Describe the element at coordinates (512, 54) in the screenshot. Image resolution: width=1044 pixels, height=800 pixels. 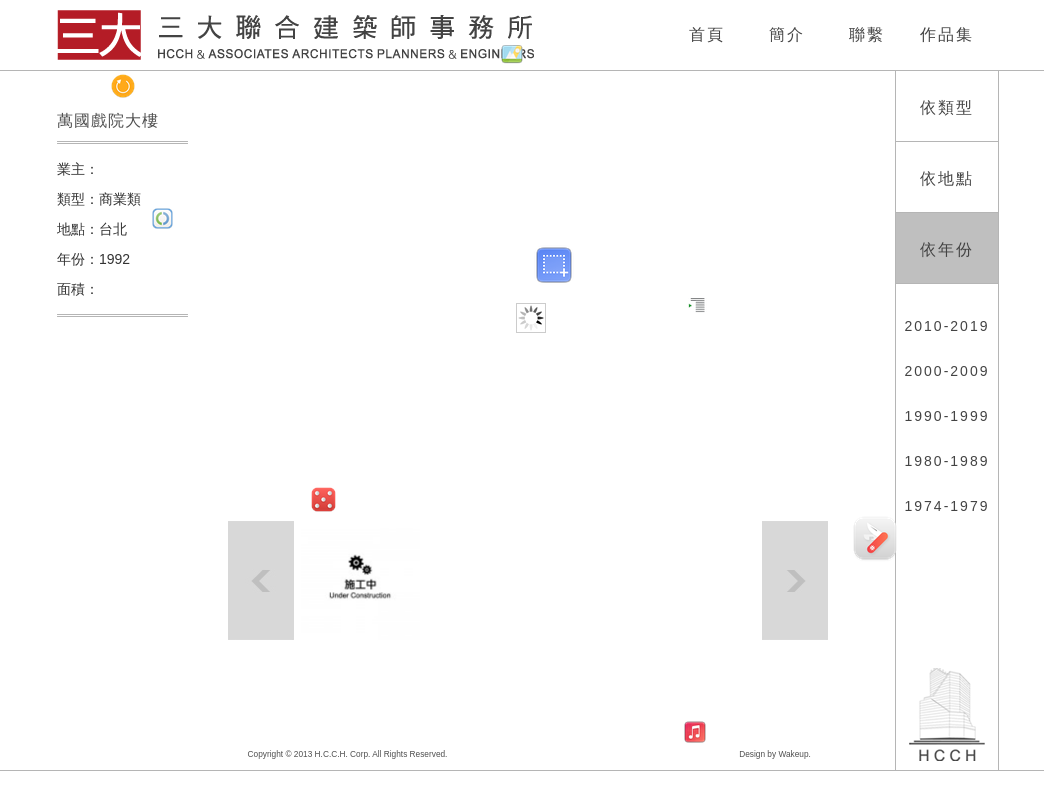
I see `open the photos app` at that location.